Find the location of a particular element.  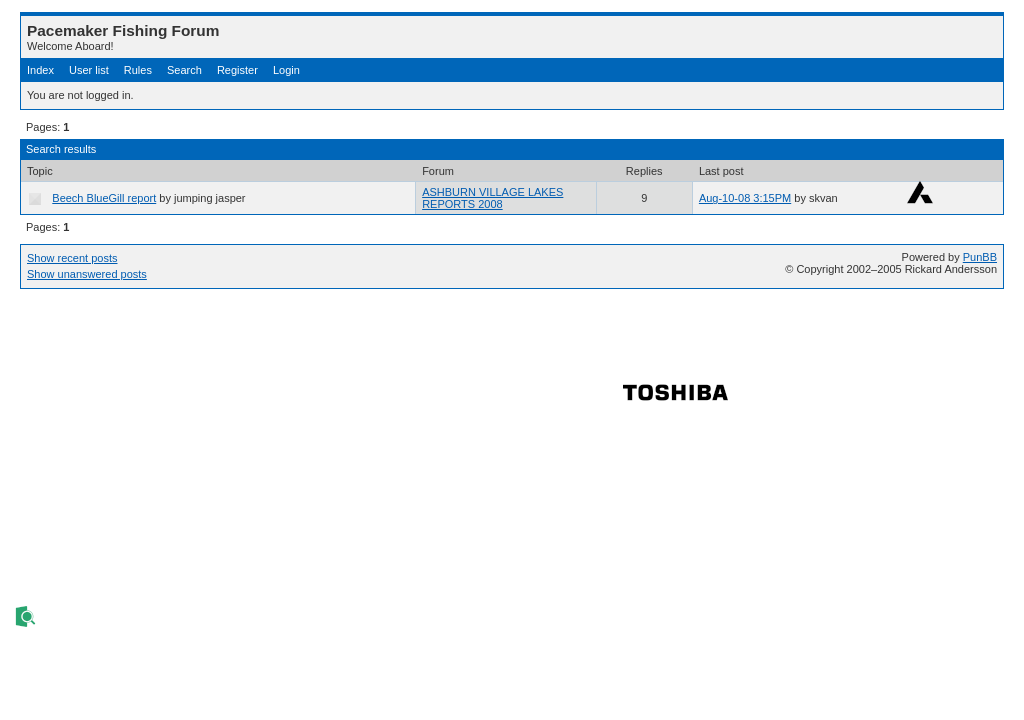

axis bank app or service is located at coordinates (920, 192).